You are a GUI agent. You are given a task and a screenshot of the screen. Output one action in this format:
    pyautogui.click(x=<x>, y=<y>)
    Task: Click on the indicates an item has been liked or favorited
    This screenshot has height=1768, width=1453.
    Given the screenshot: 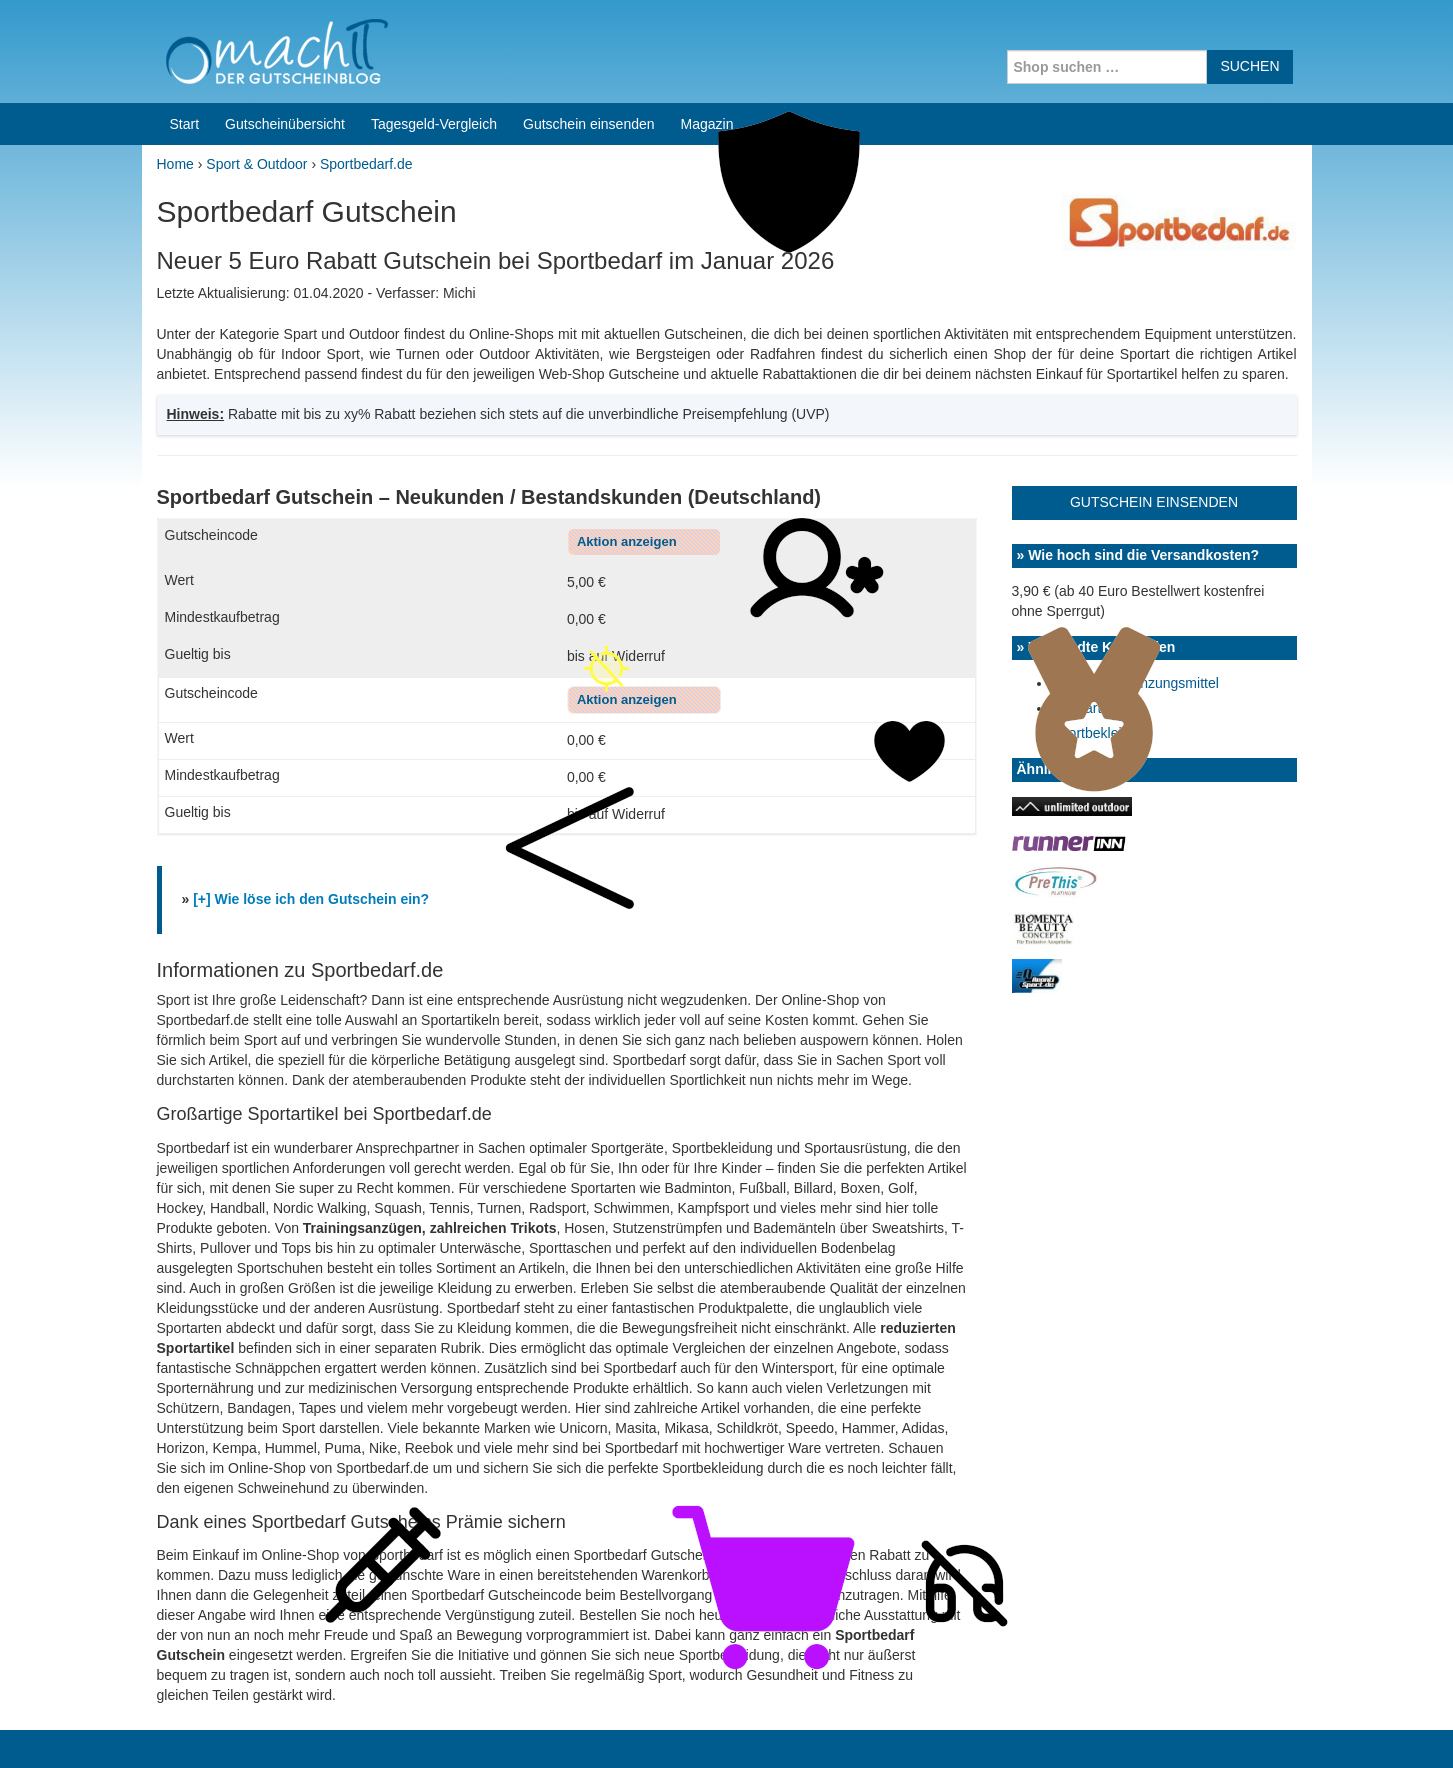 What is the action you would take?
    pyautogui.click(x=909, y=751)
    